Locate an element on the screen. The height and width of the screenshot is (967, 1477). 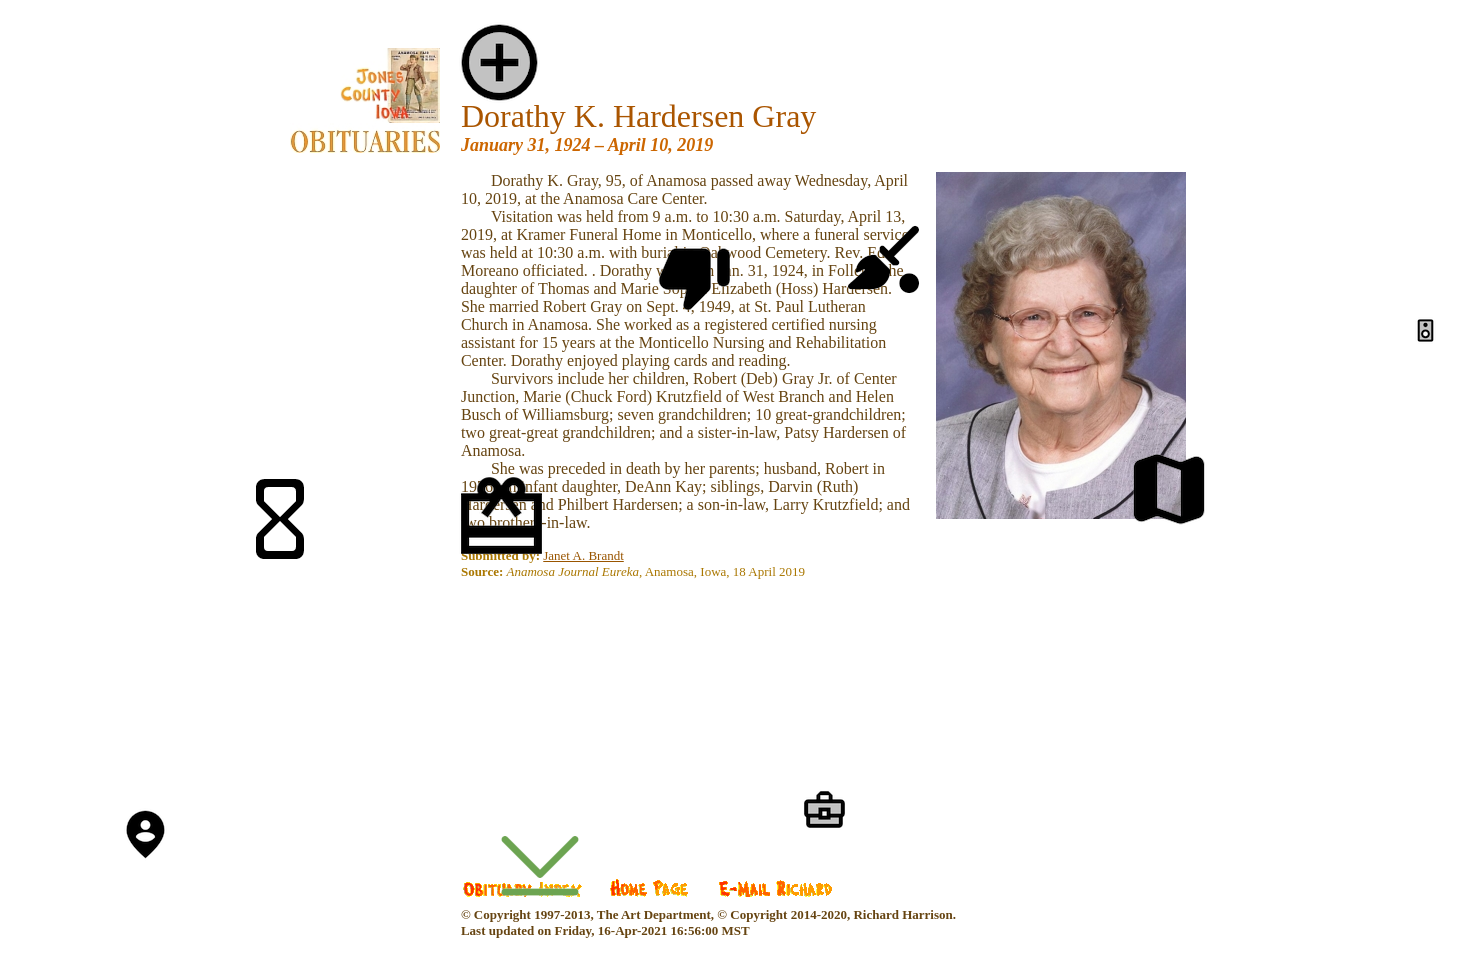
dislike or downvote content is located at coordinates (695, 277).